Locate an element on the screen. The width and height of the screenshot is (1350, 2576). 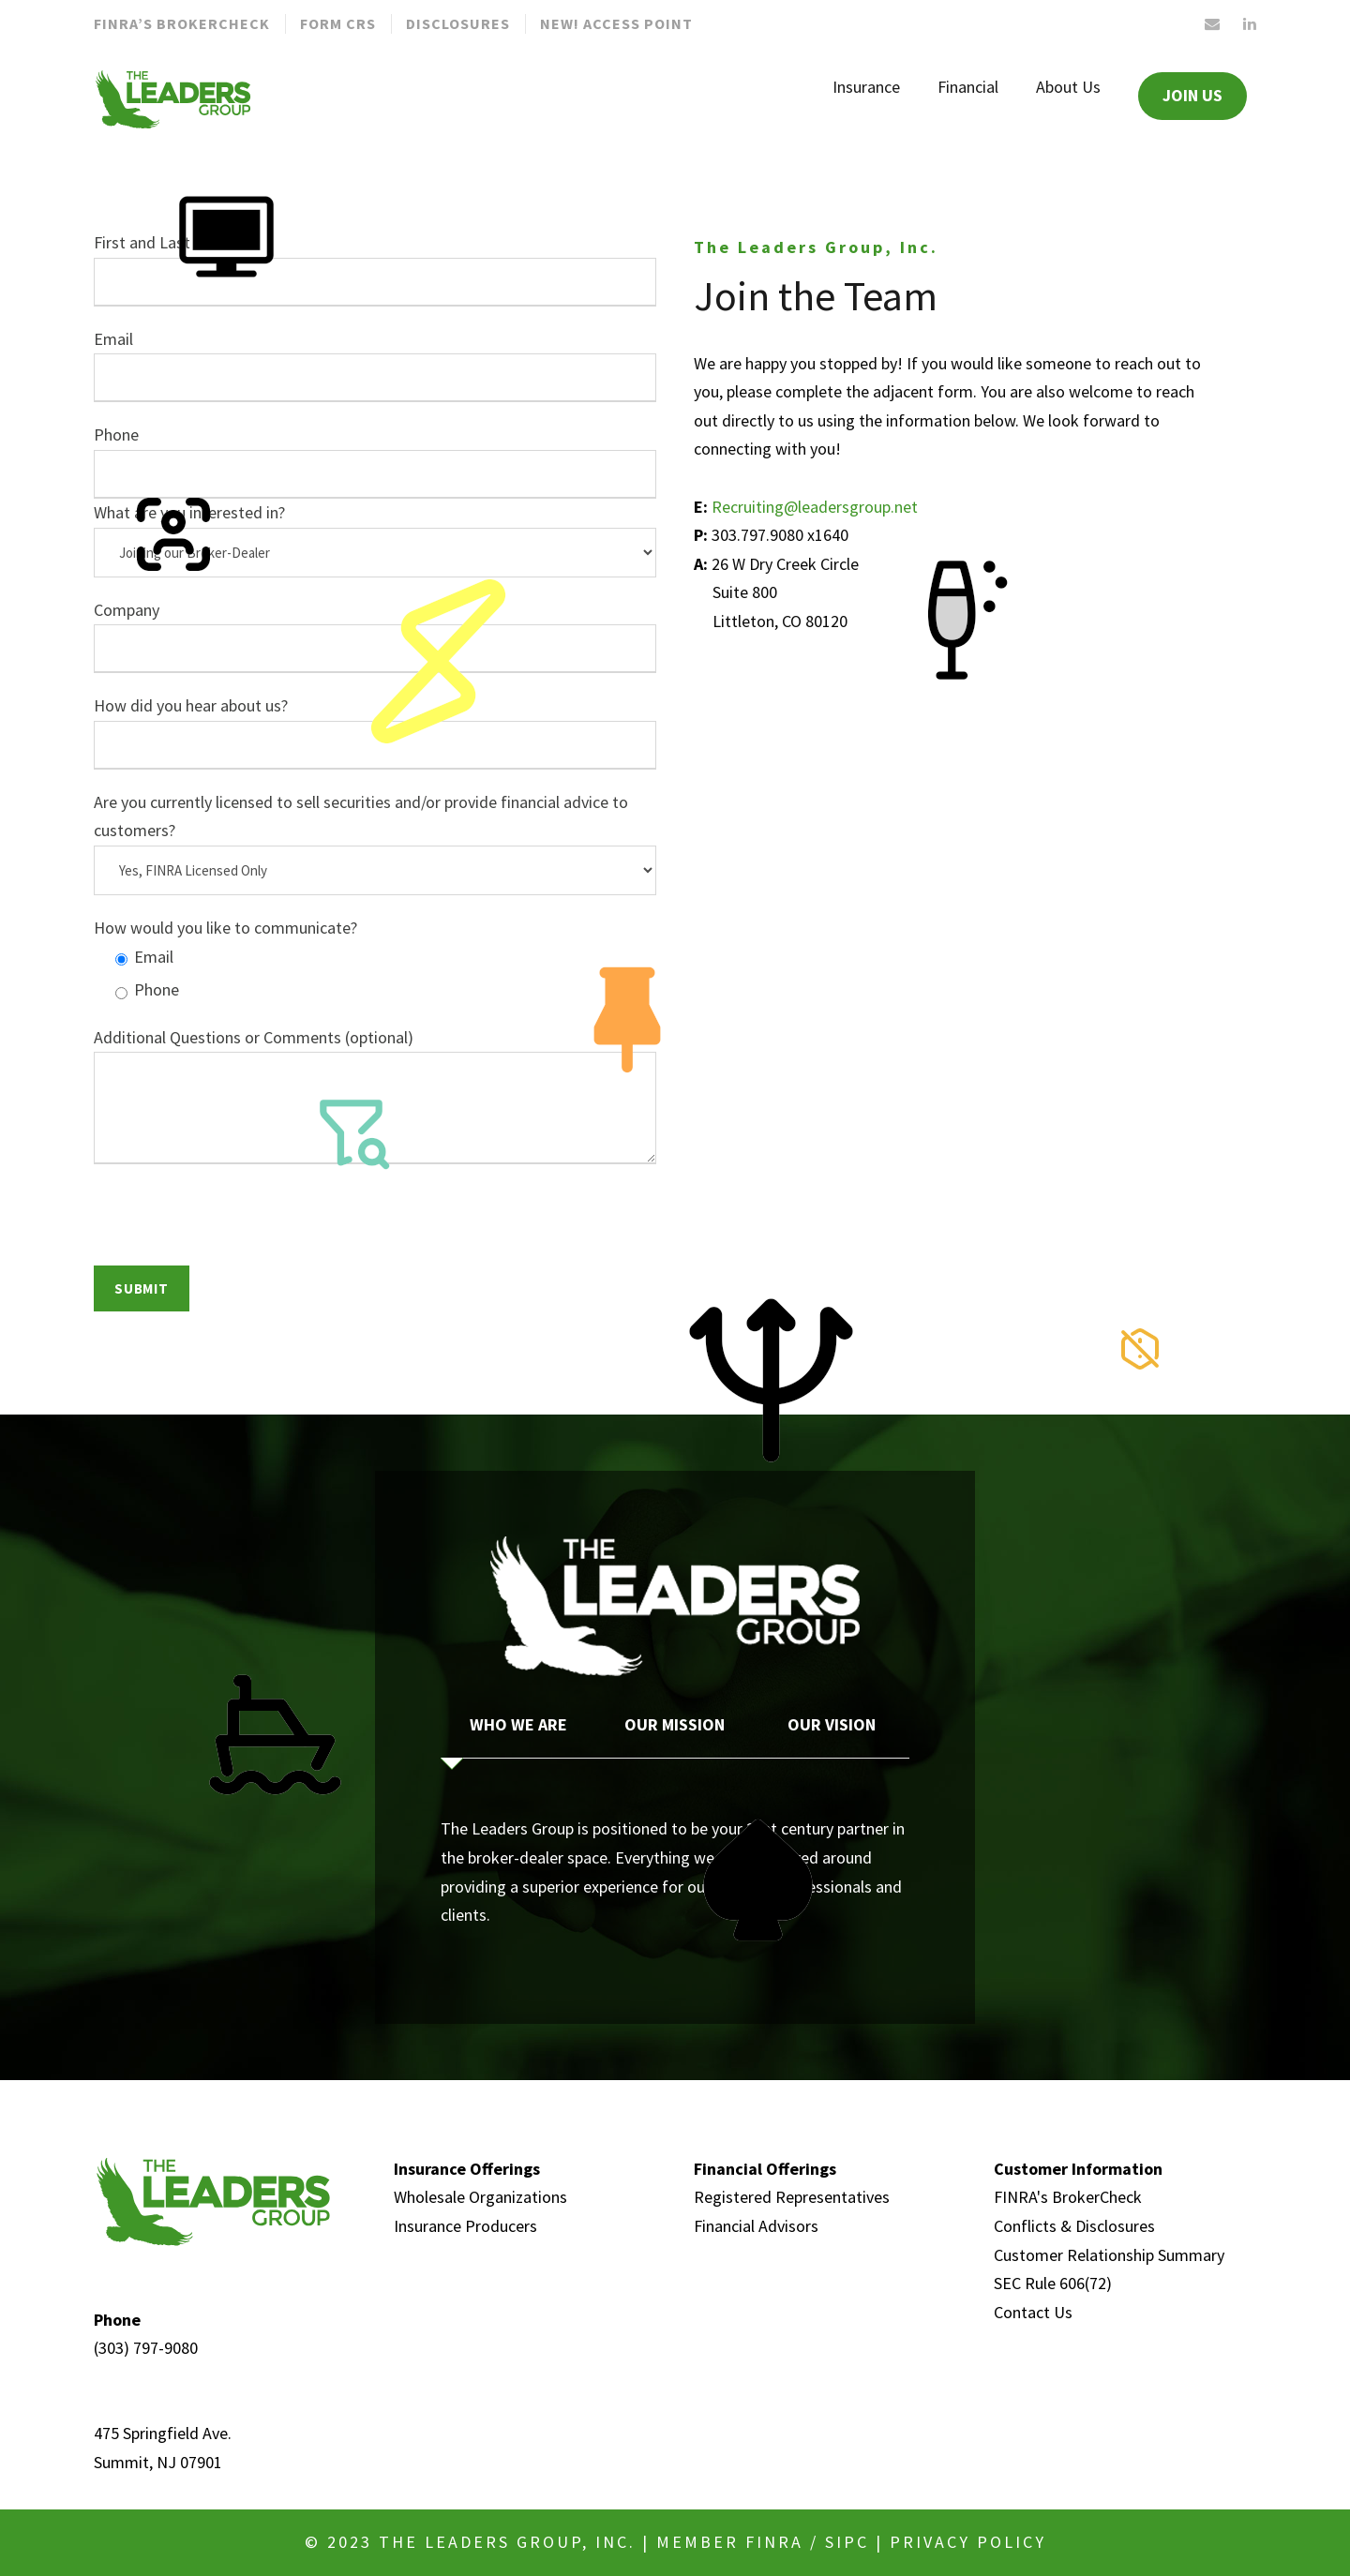
celebrate an achievement or milestone is located at coordinates (955, 620).